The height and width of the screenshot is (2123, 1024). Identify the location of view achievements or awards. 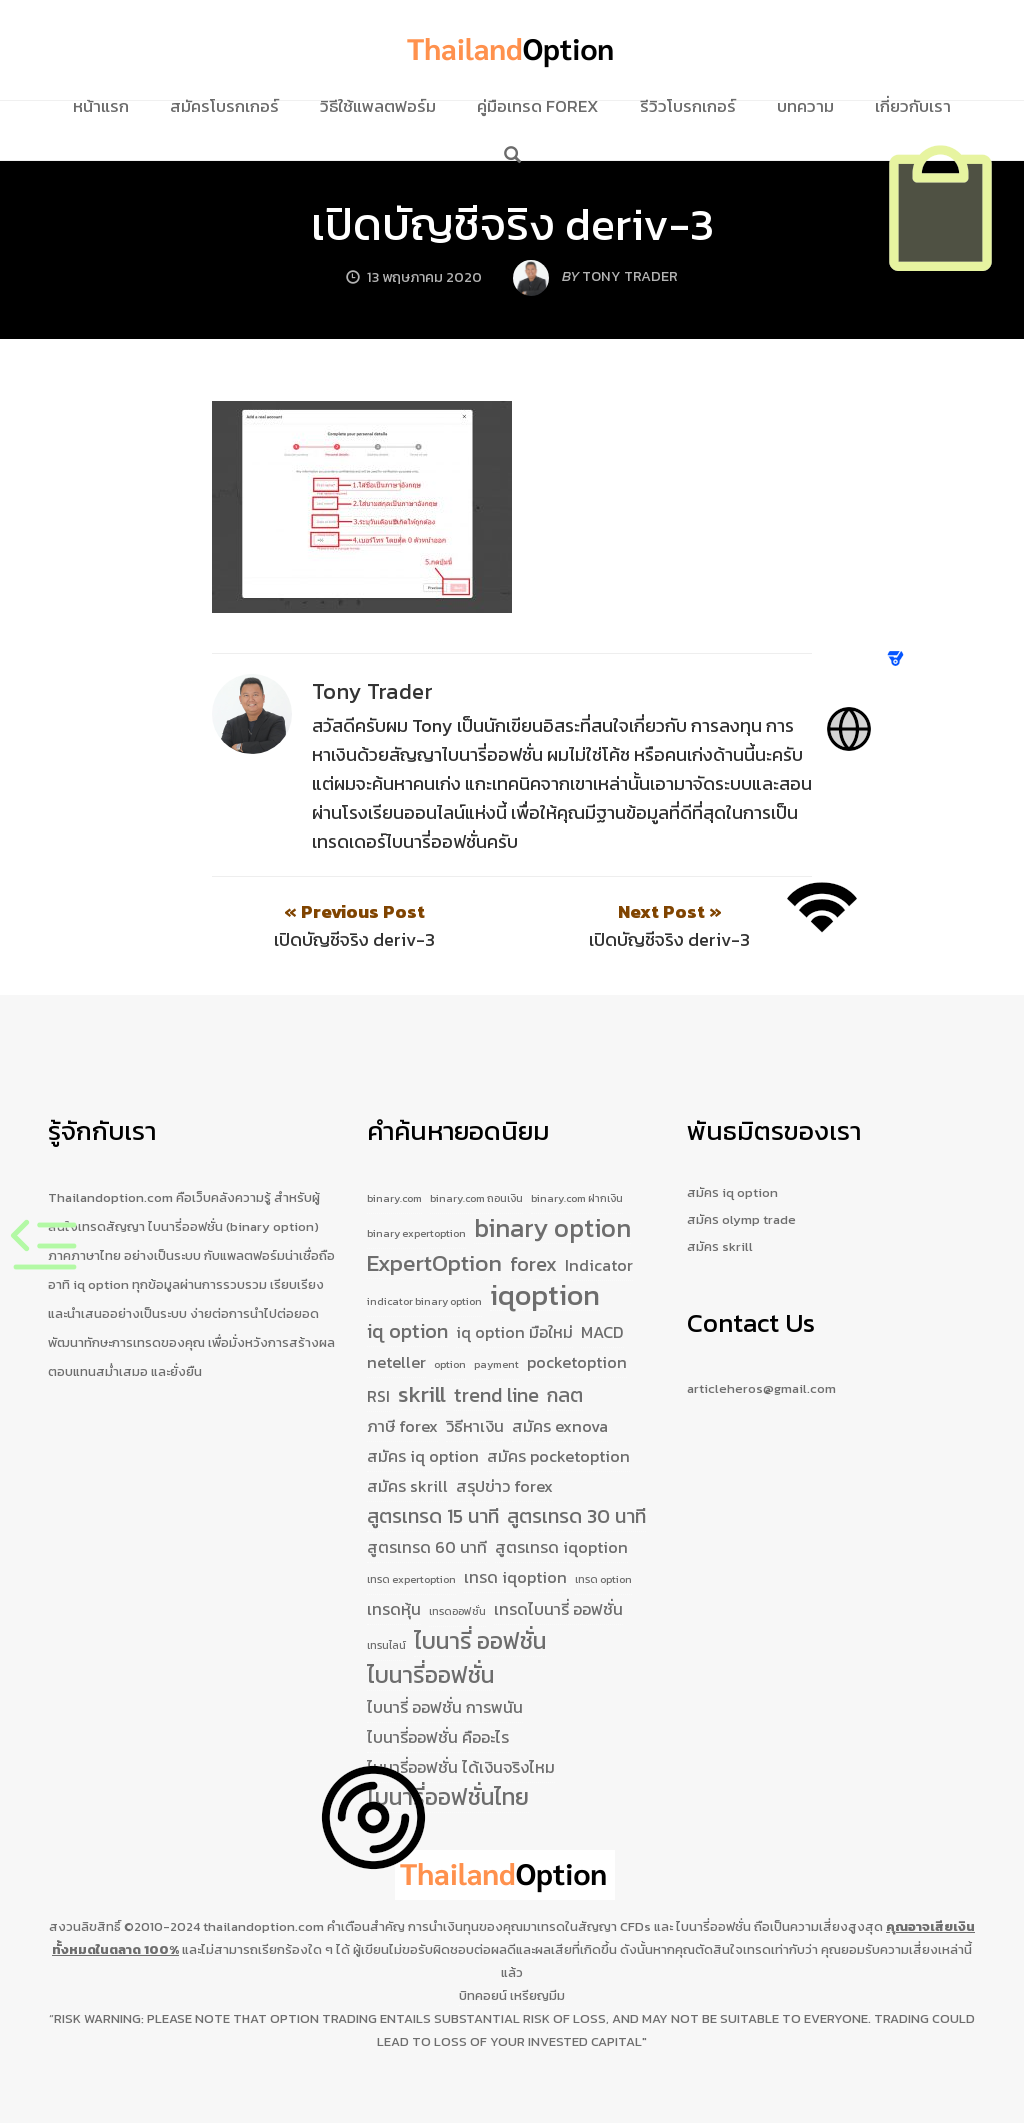
(895, 658).